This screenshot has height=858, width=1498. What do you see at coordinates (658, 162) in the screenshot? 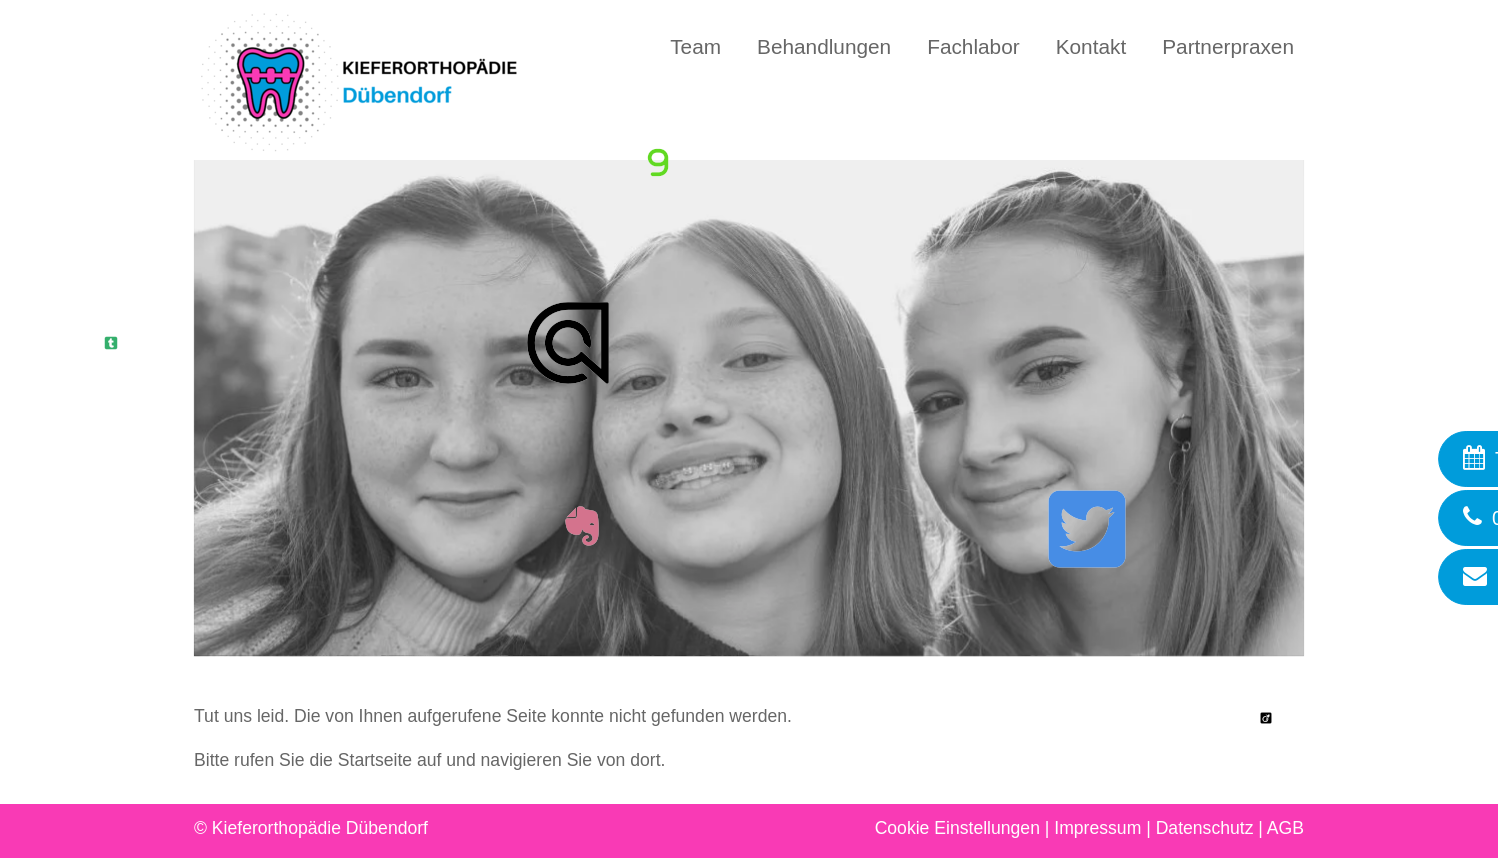
I see `indicates the number nine in a count or quantity` at bounding box center [658, 162].